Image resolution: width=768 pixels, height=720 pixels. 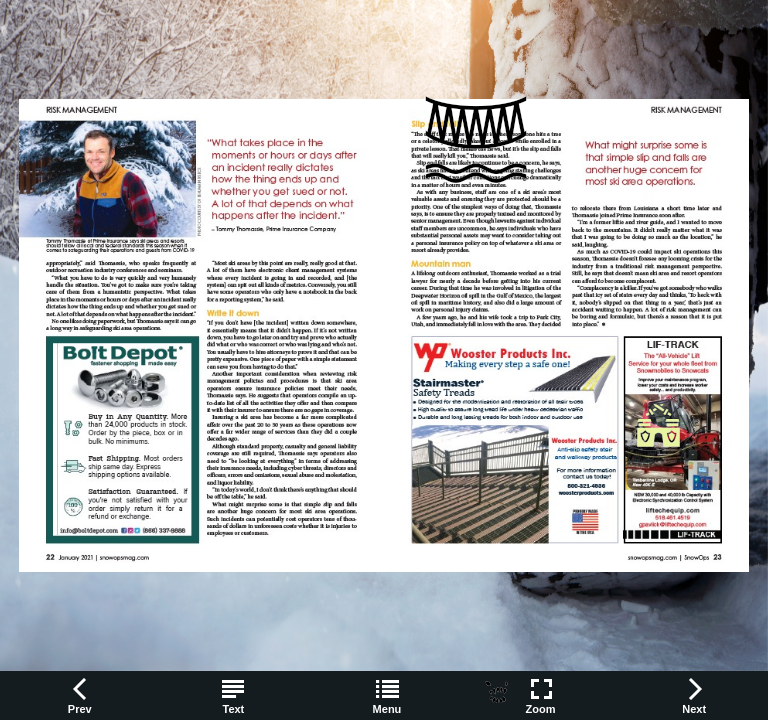 What do you see at coordinates (476, 135) in the screenshot?
I see `rope bridge obstacle or crossing point in a game` at bounding box center [476, 135].